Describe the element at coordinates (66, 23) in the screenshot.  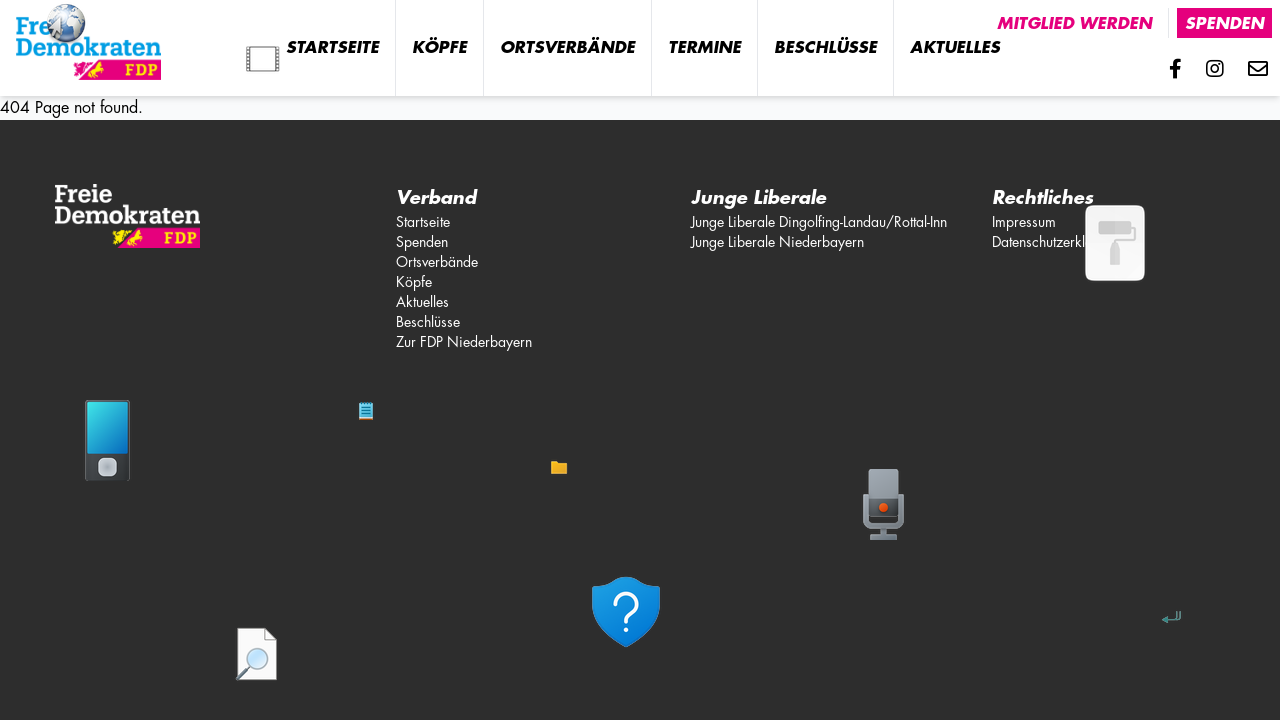
I see `open web browser` at that location.